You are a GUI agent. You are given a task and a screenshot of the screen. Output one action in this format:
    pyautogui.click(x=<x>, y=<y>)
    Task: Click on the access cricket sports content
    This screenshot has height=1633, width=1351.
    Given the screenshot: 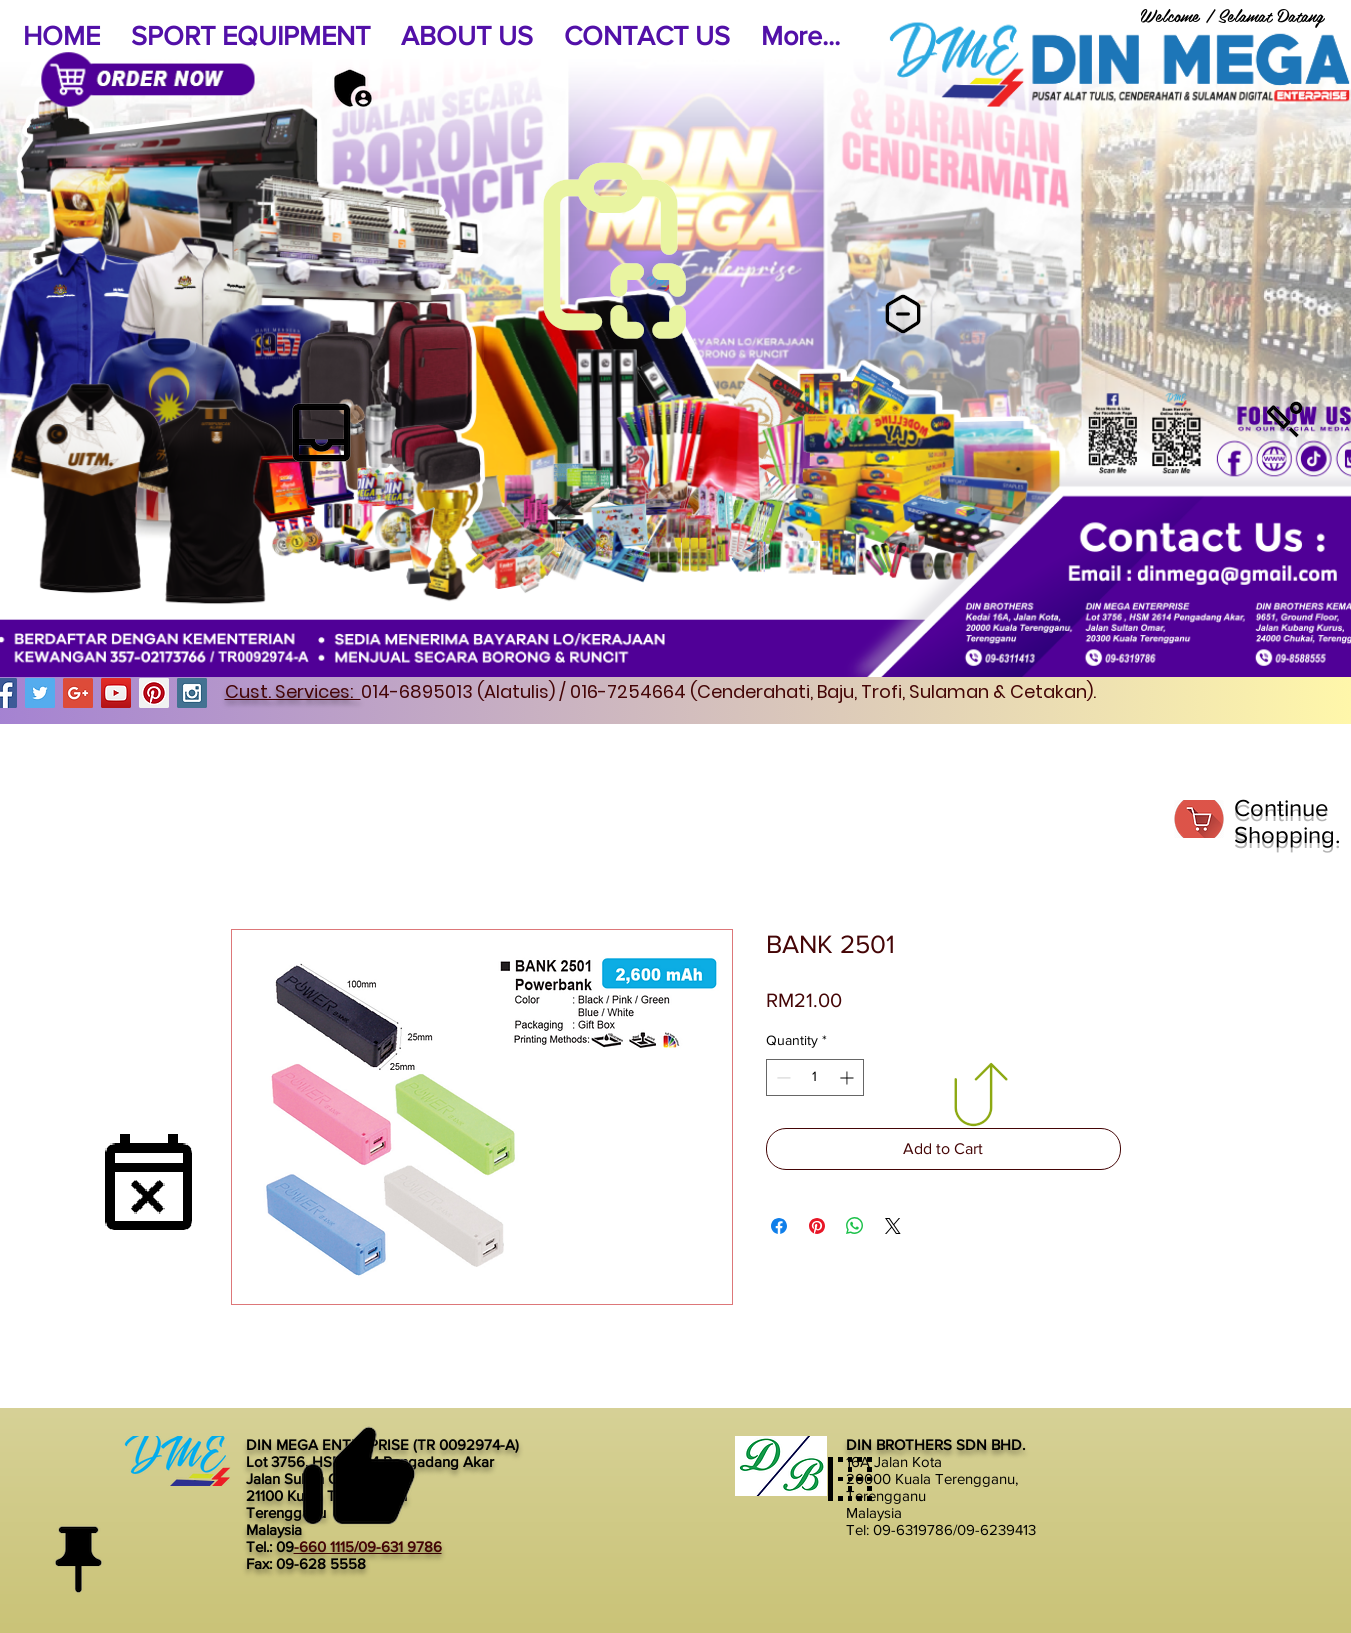 What is the action you would take?
    pyautogui.click(x=1284, y=419)
    